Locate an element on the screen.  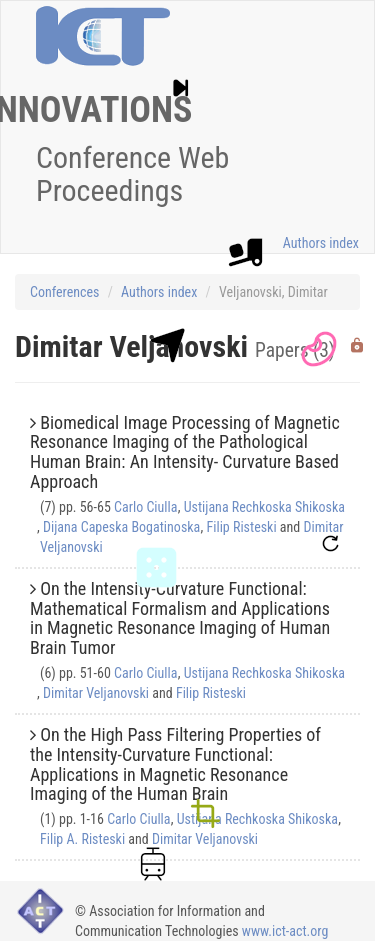
unlock a secured item or feature is located at coordinates (357, 345).